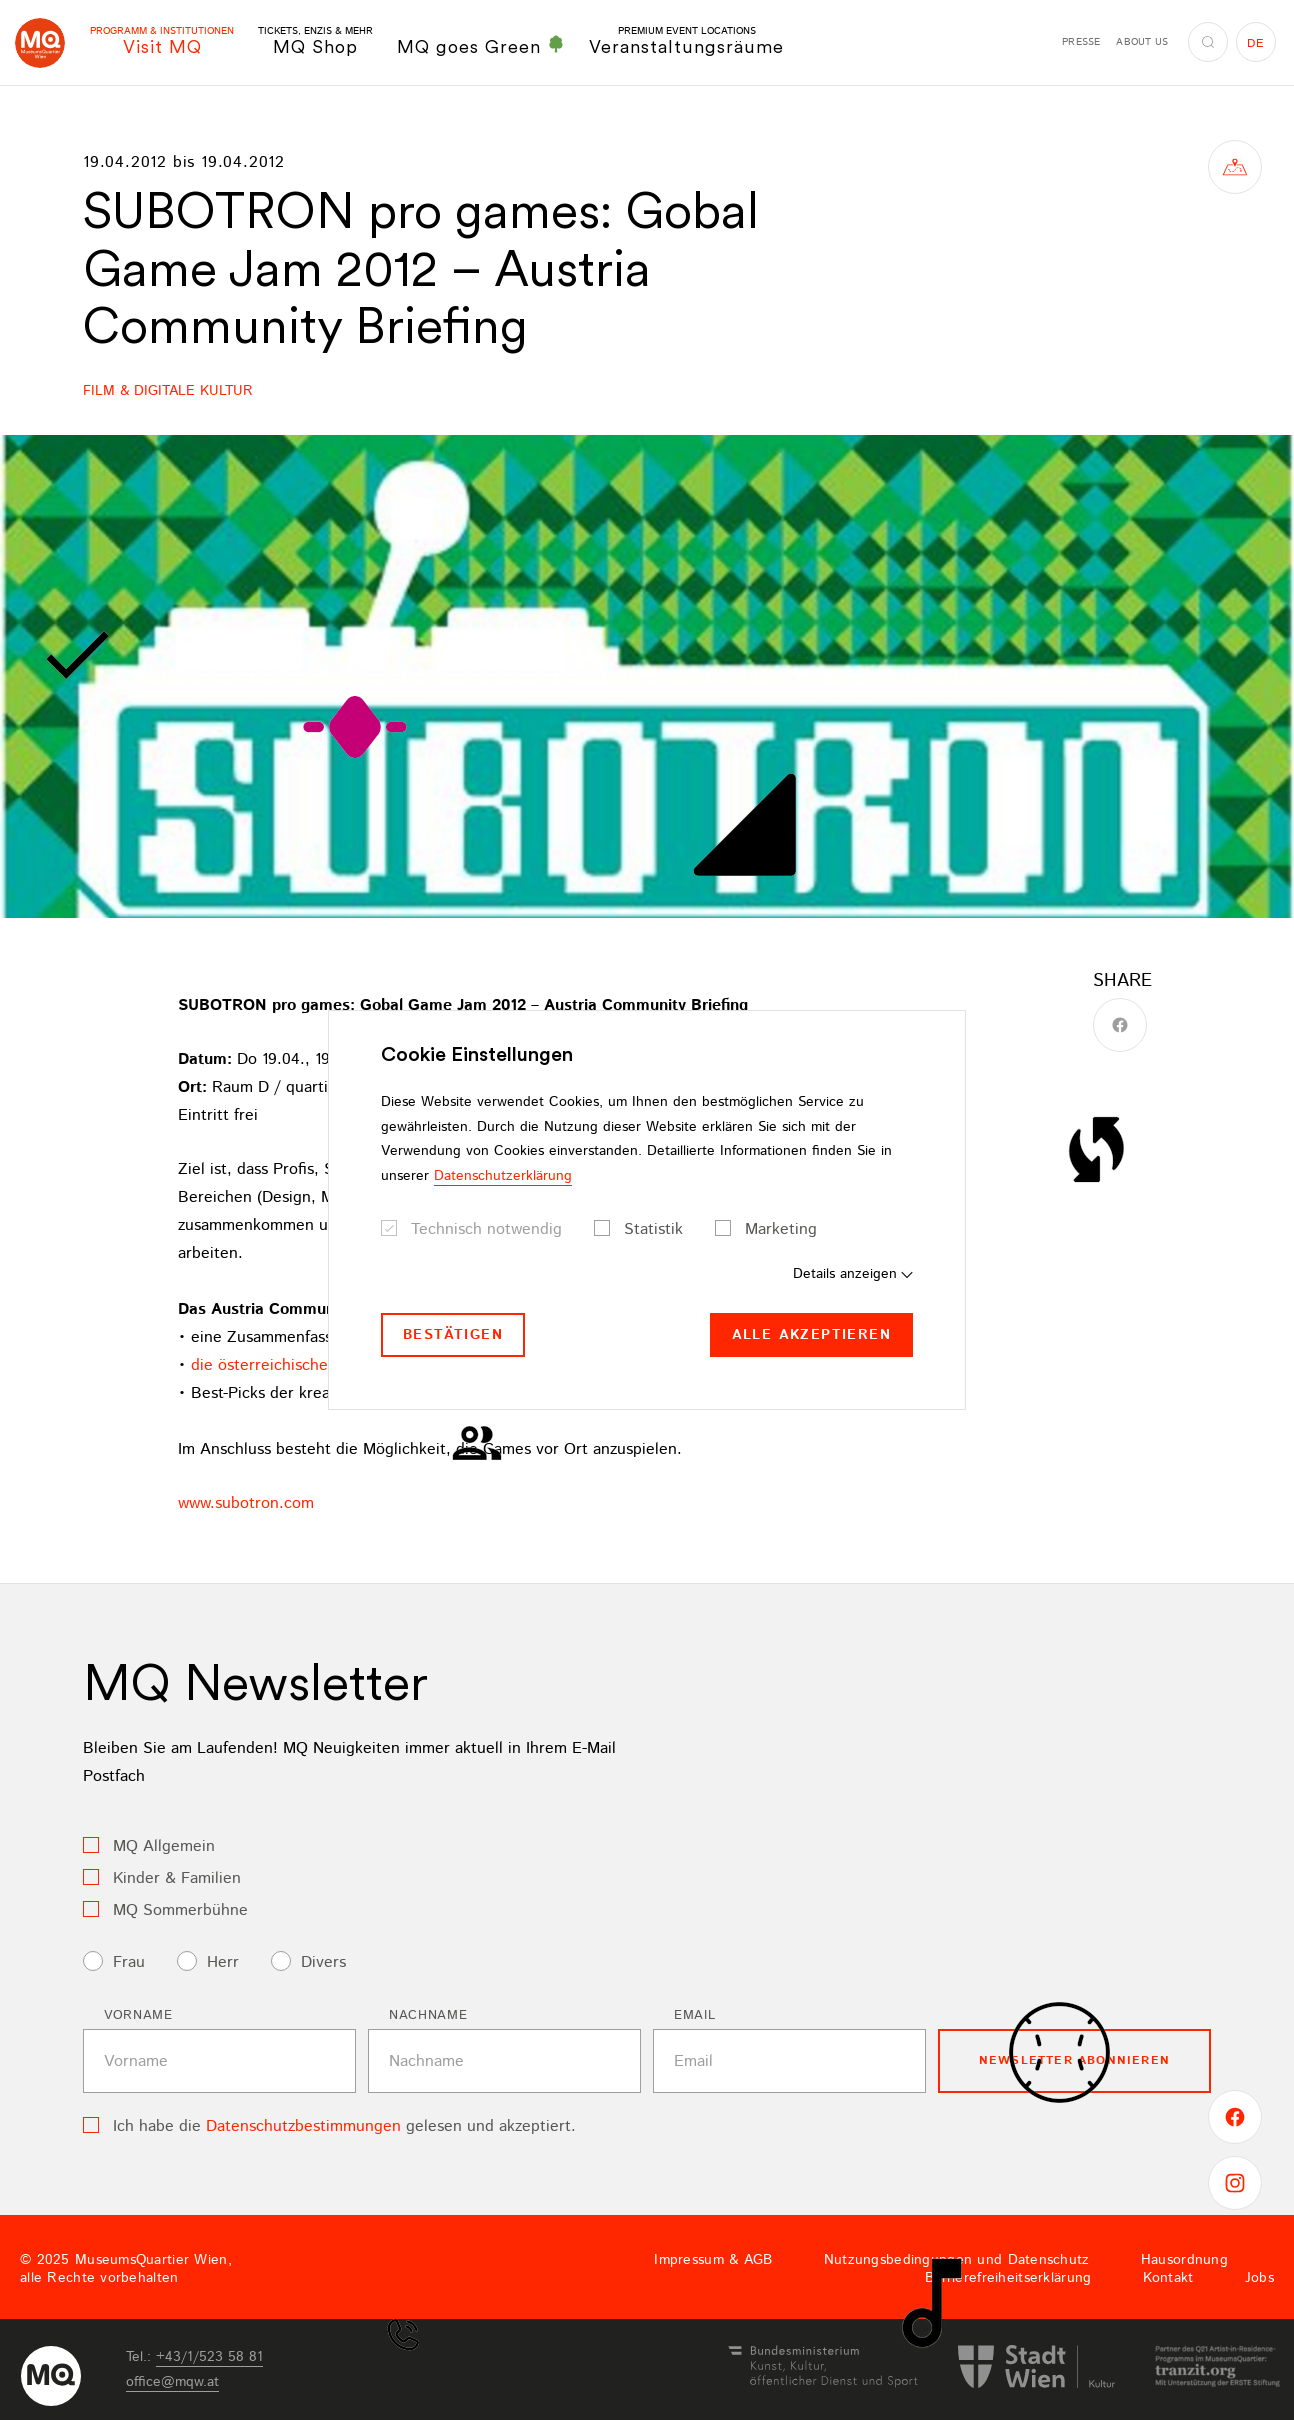 The image size is (1294, 2420). Describe the element at coordinates (932, 2303) in the screenshot. I see `access music or audio playback` at that location.